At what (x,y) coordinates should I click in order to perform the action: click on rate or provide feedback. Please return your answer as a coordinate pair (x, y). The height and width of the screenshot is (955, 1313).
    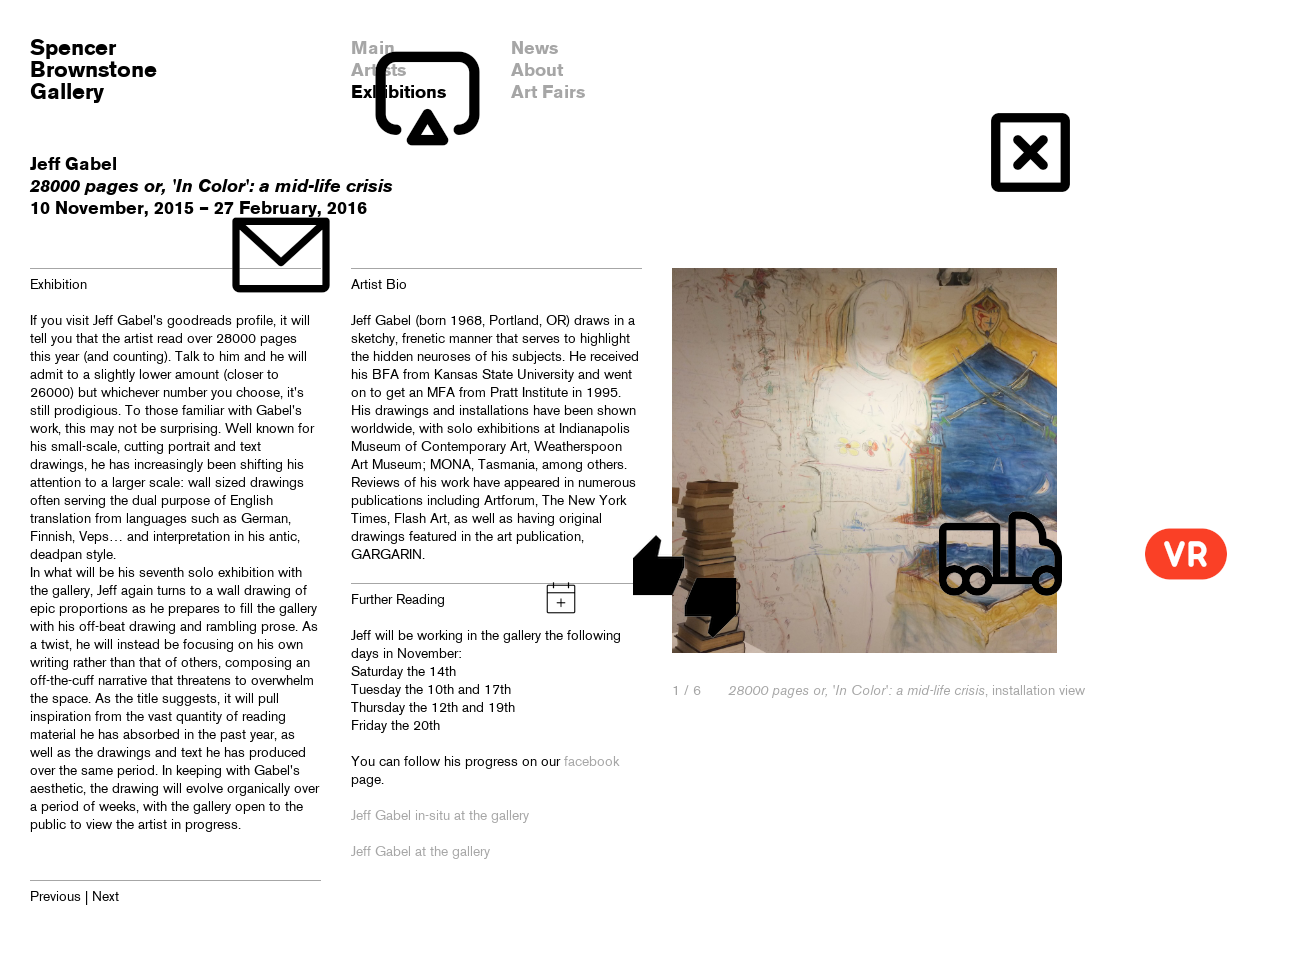
    Looking at the image, I should click on (684, 586).